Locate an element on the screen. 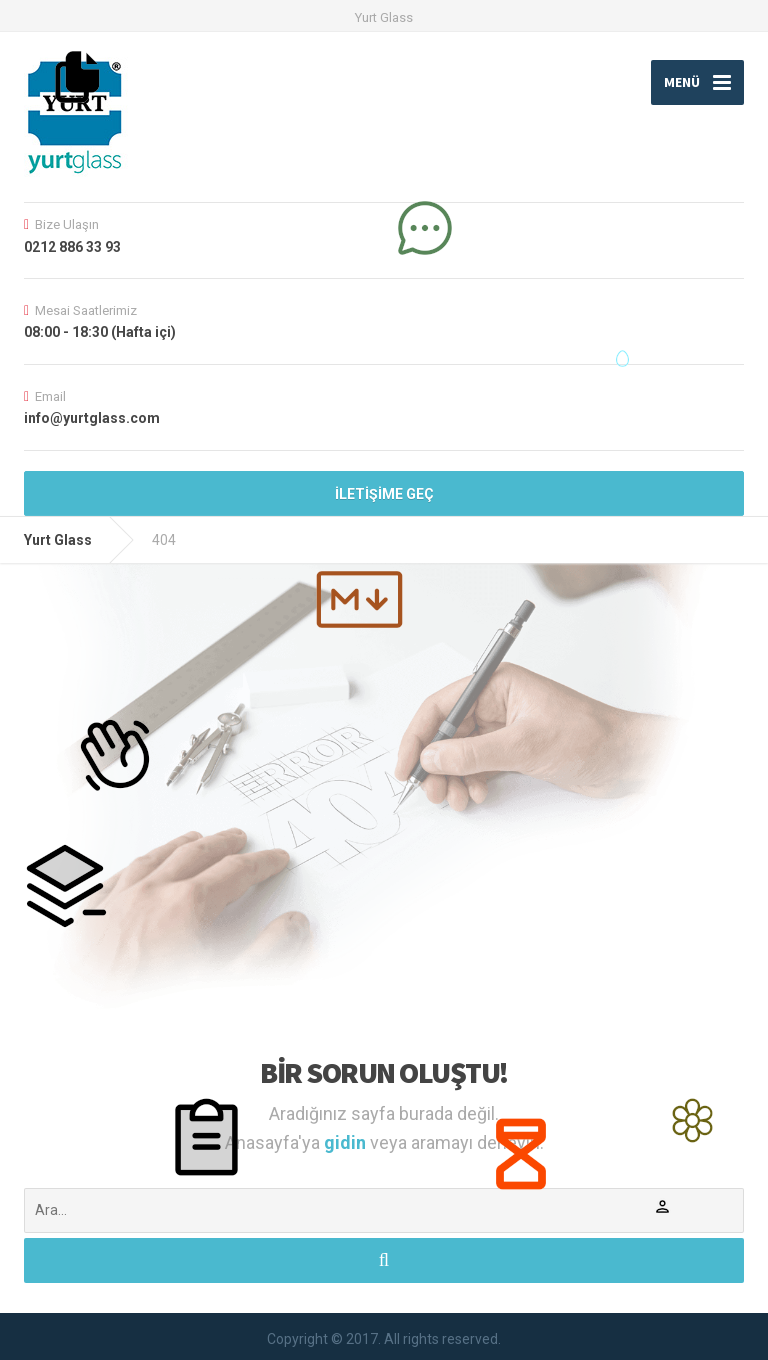 This screenshot has height=1360, width=768. remove a layer from the stack is located at coordinates (65, 886).